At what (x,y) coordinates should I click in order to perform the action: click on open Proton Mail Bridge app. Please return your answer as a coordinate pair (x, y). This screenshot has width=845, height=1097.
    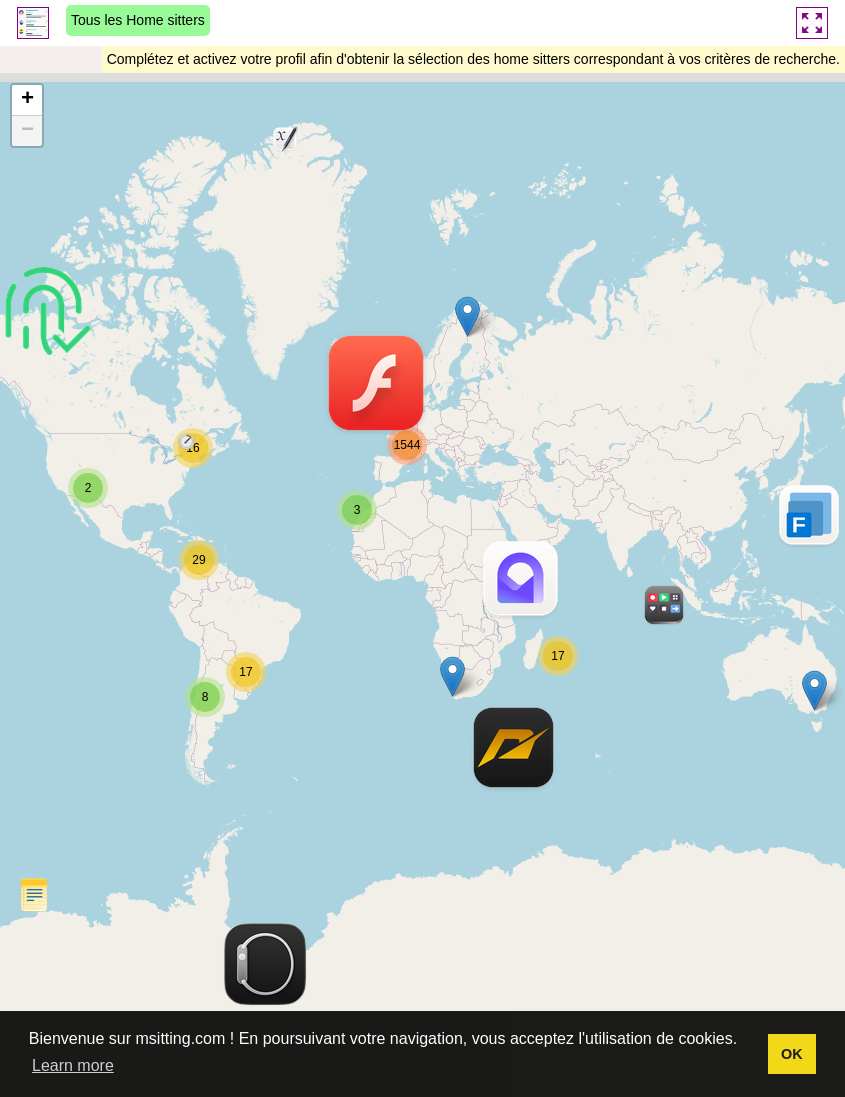
    Looking at the image, I should click on (520, 578).